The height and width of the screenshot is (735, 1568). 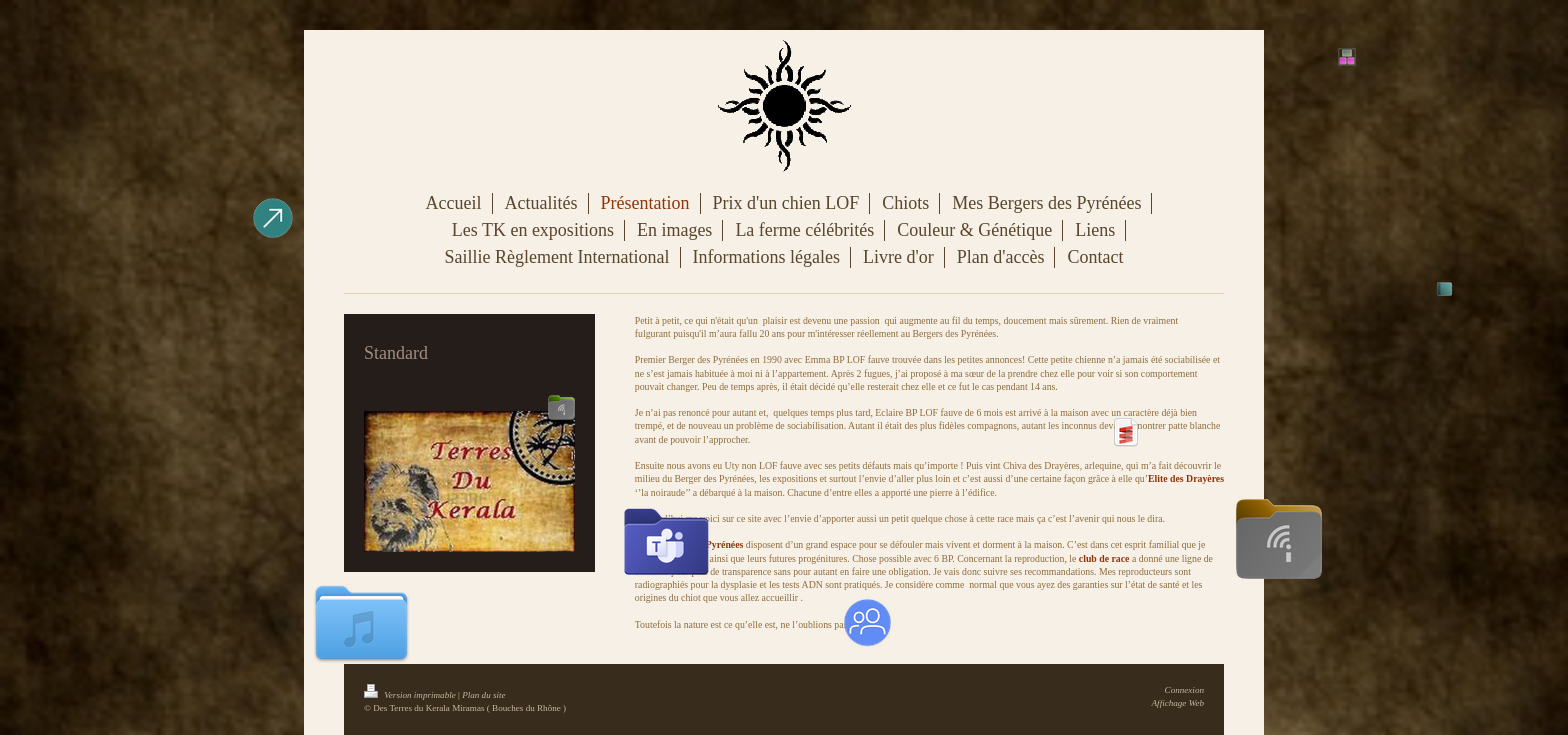 I want to click on select all items in the current view, so click(x=1347, y=57).